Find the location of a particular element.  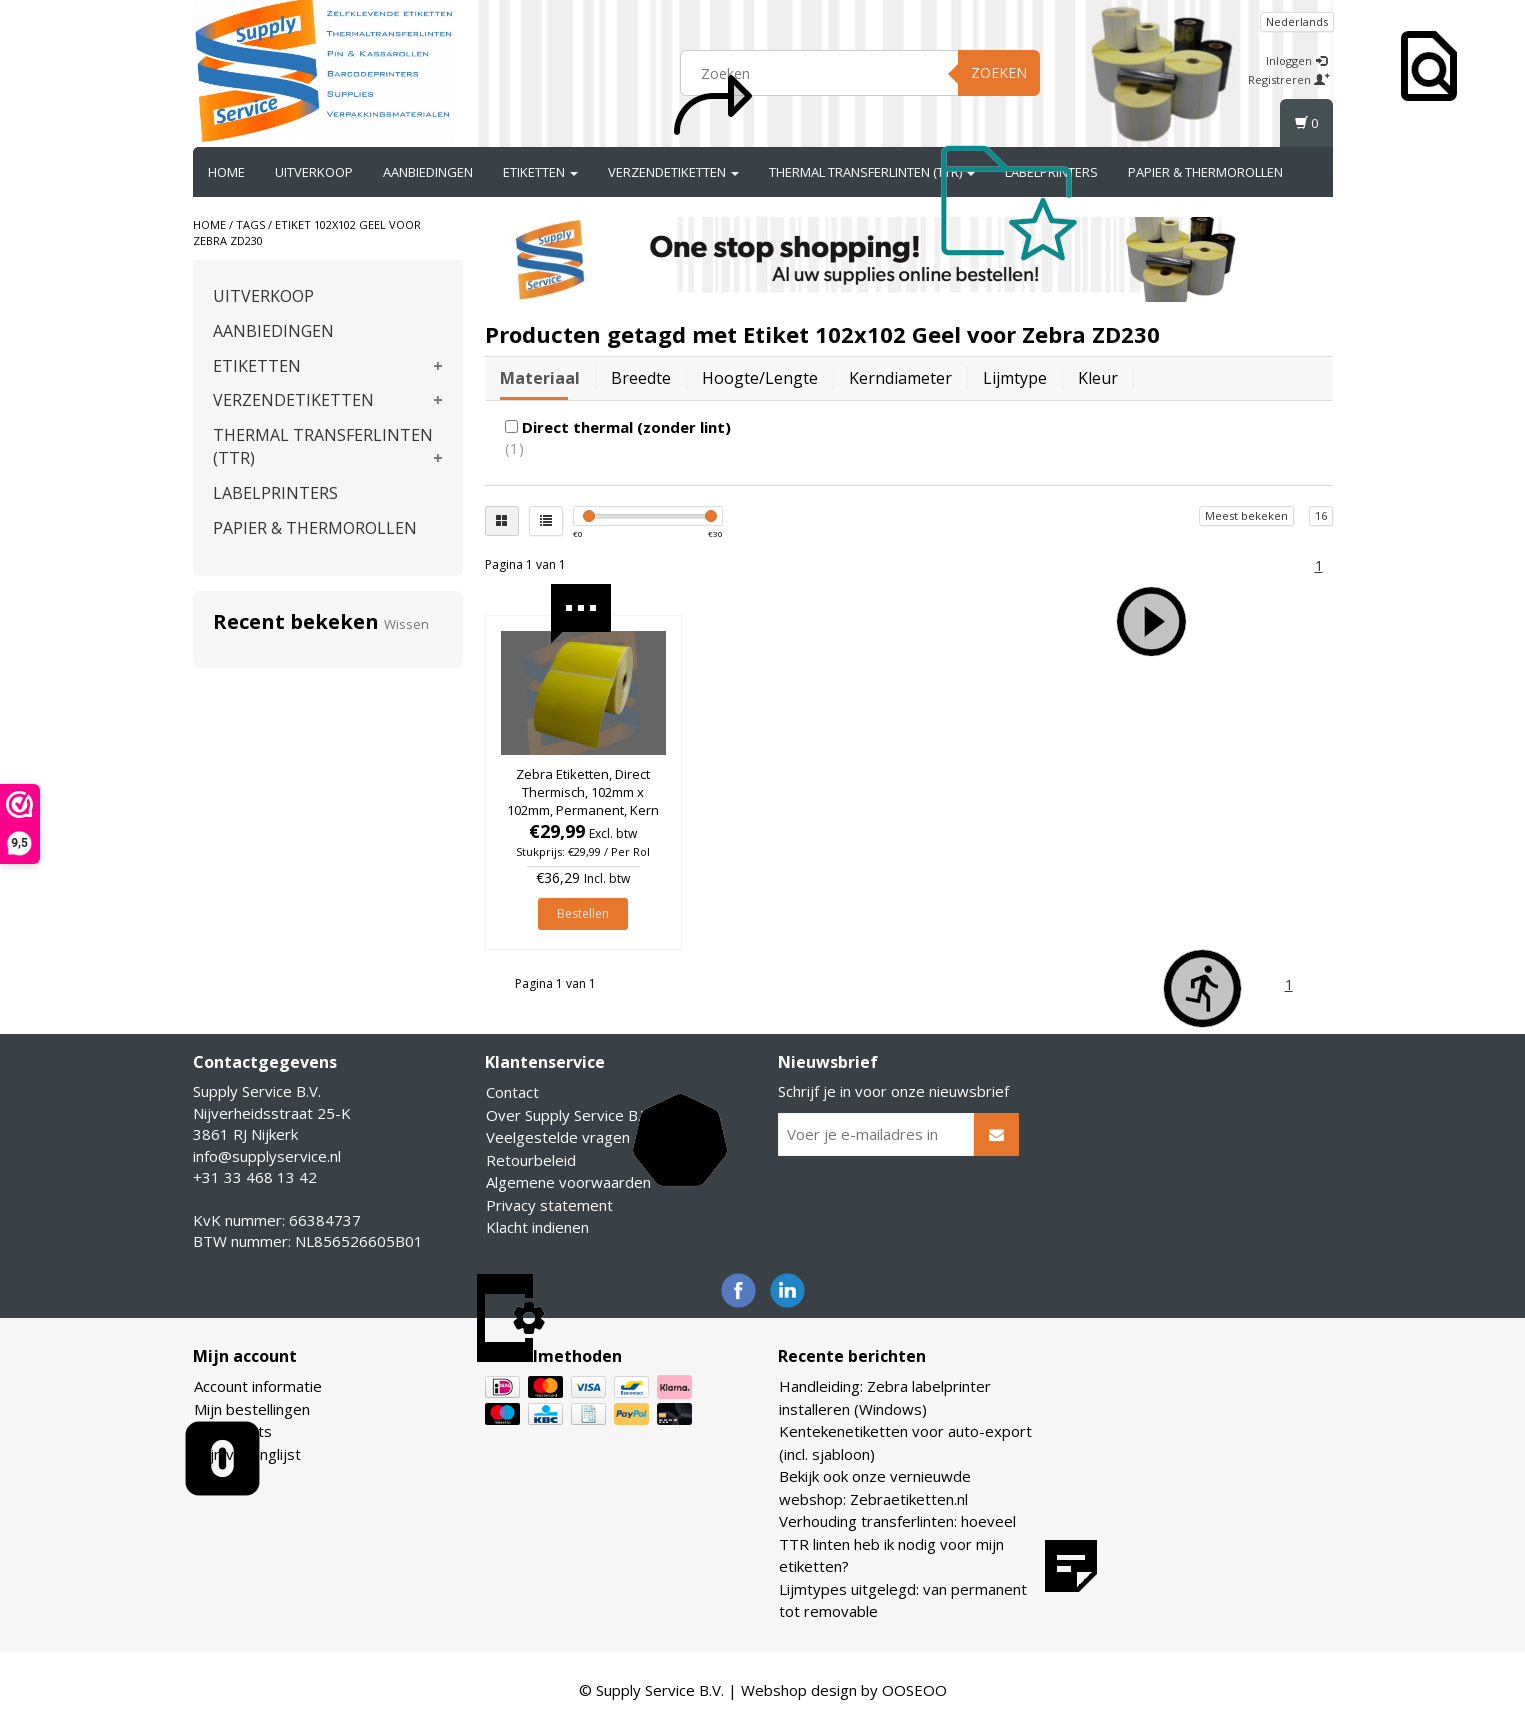

search within the current document is located at coordinates (1429, 66).